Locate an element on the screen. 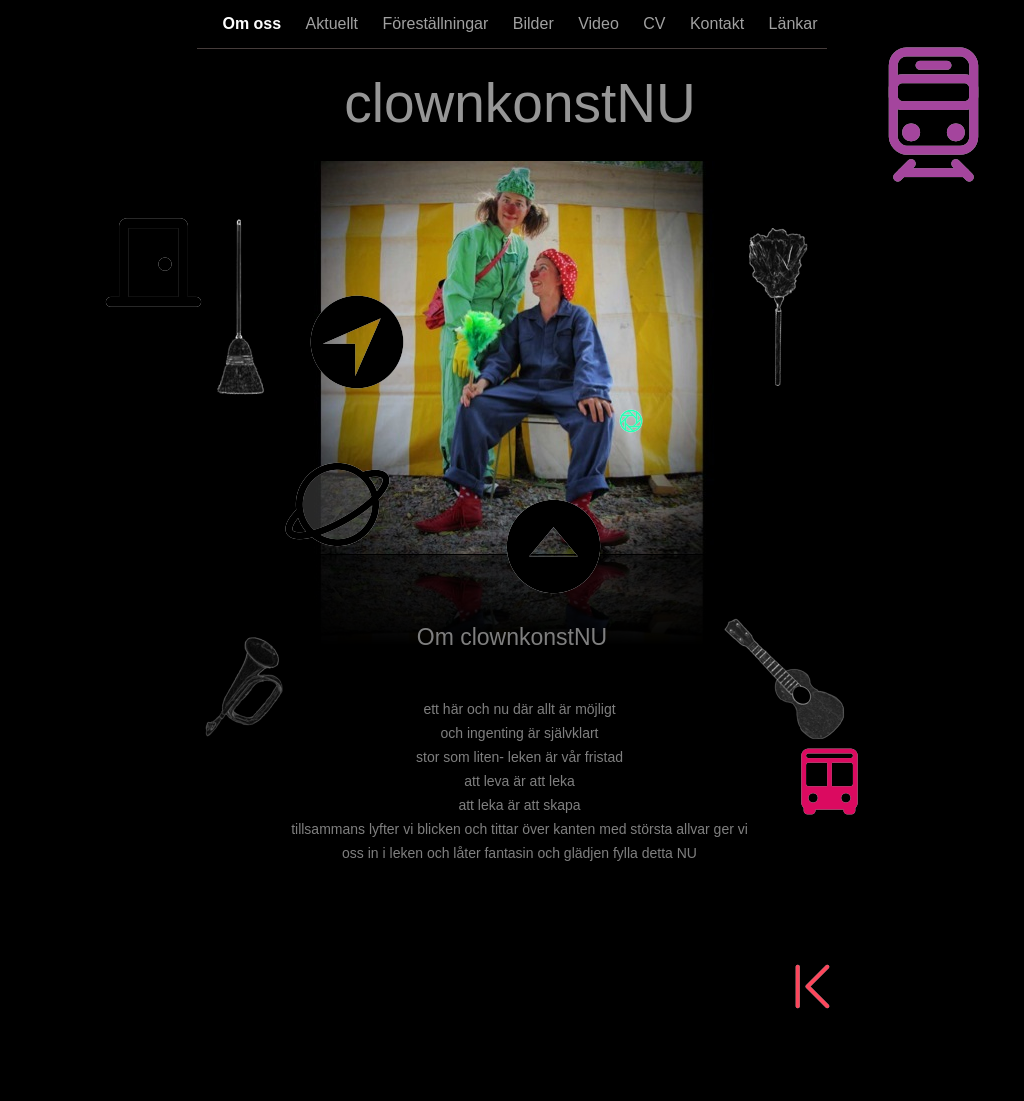 This screenshot has width=1024, height=1101. go to the beginning or first item is located at coordinates (811, 986).